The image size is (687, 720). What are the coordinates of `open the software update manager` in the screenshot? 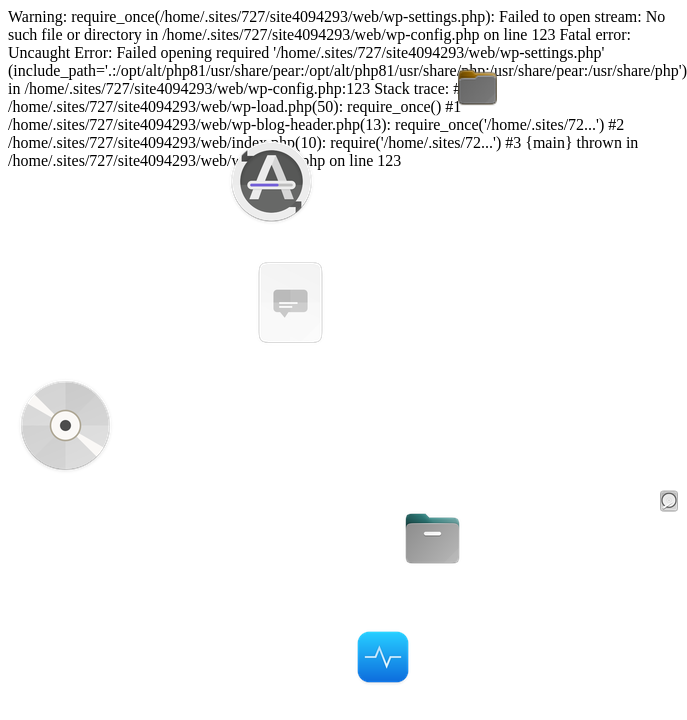 It's located at (271, 181).